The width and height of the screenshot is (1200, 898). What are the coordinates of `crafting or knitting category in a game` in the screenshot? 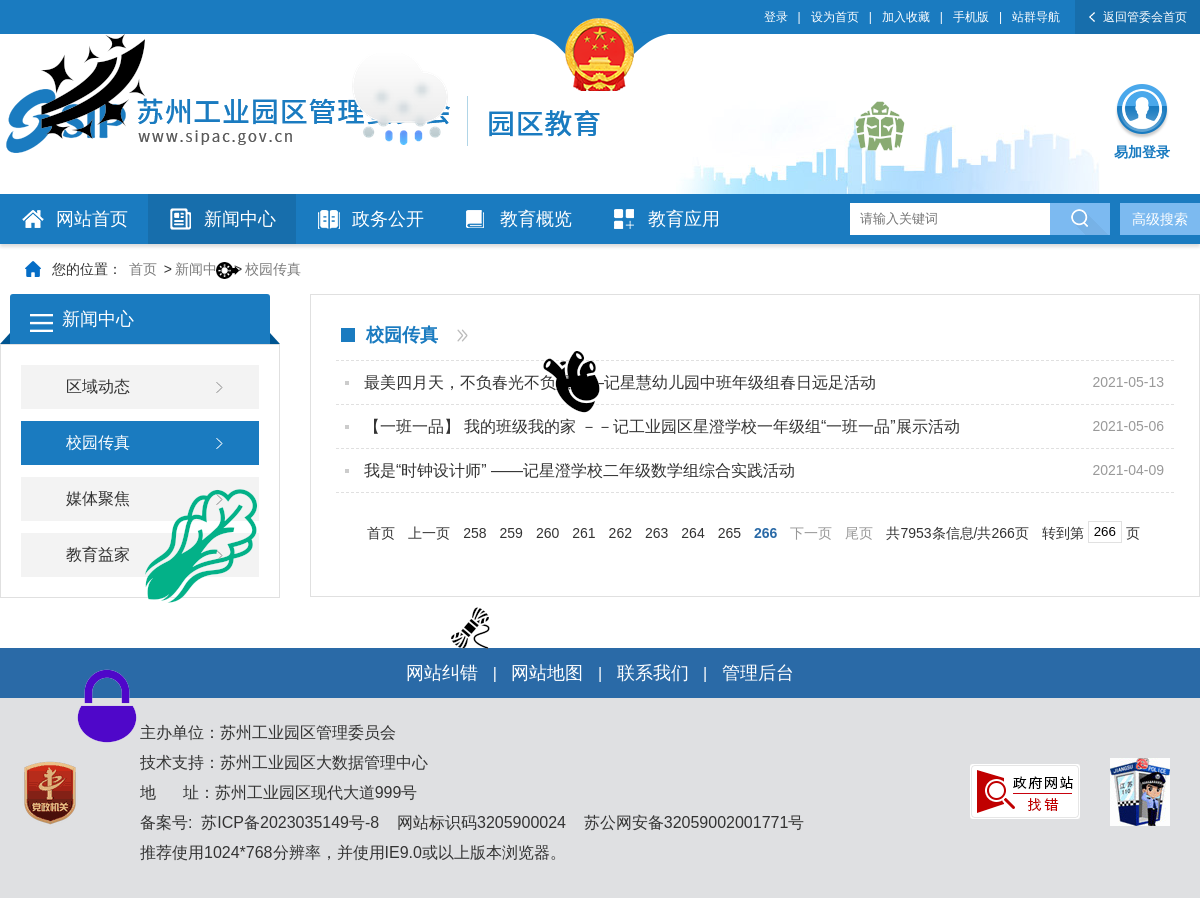 It's located at (470, 628).